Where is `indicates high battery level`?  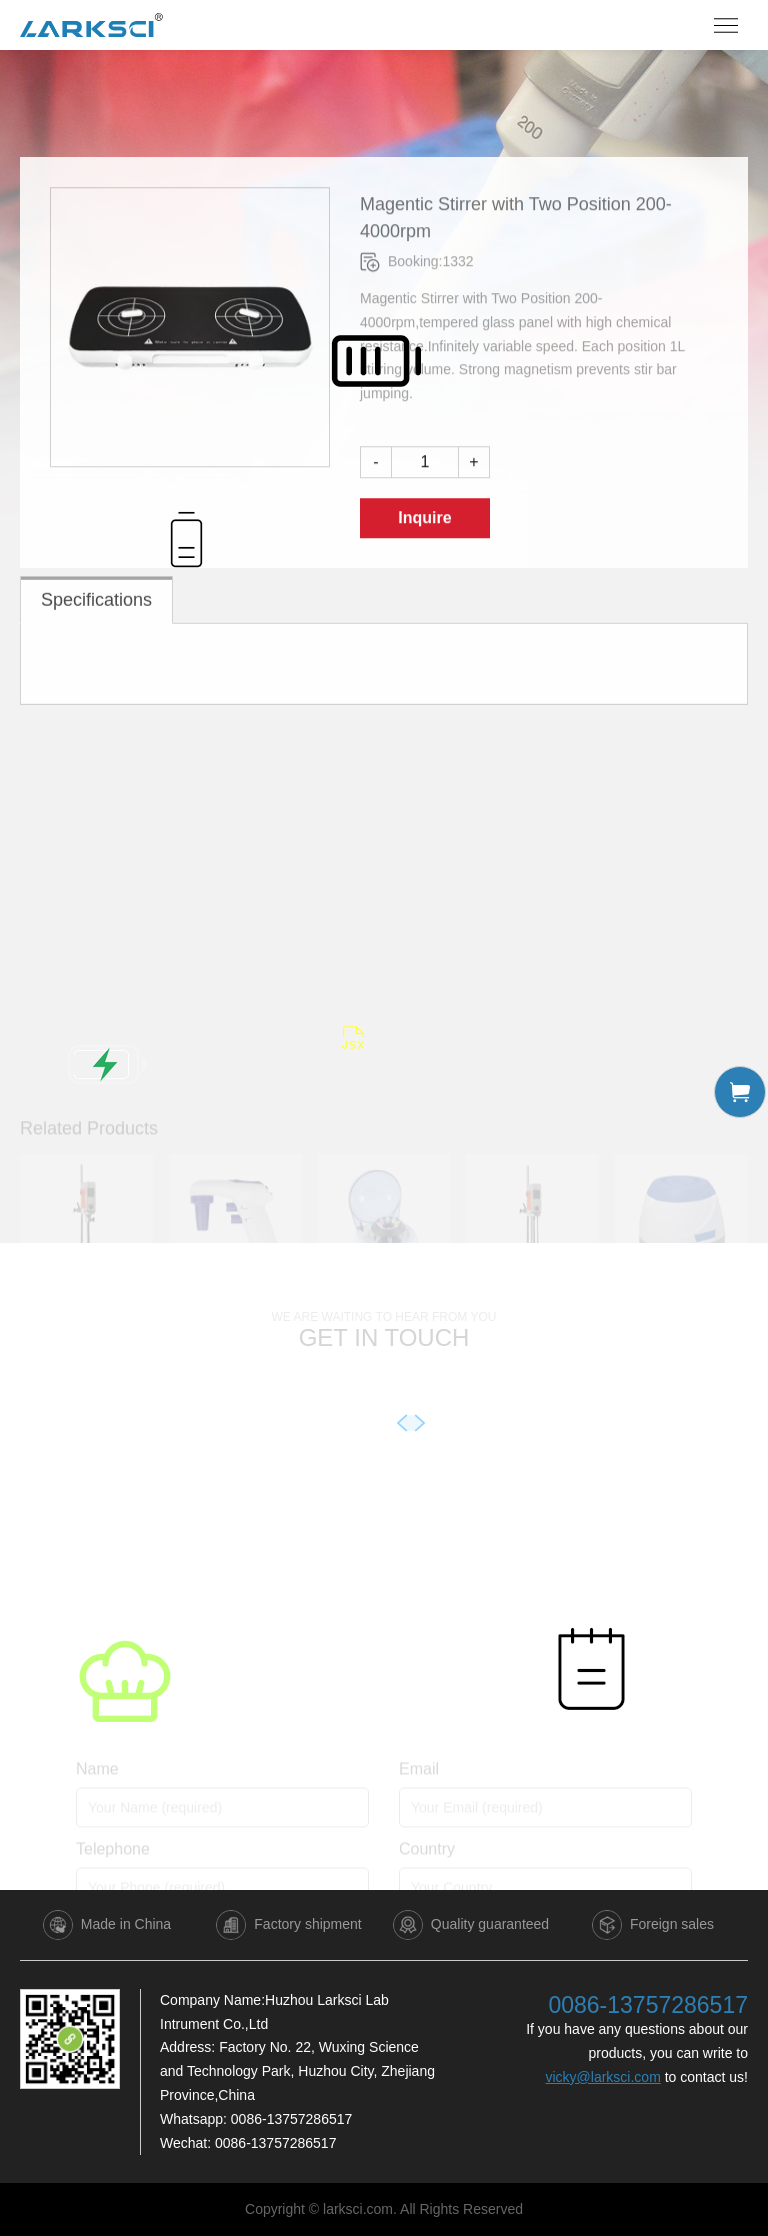
indicates high battery level is located at coordinates (375, 361).